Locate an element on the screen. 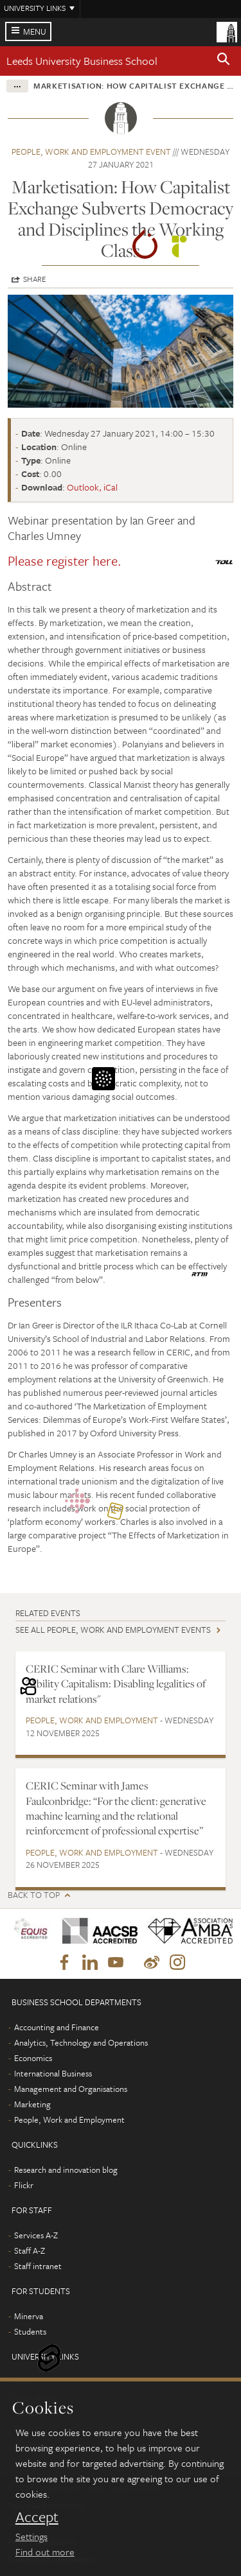  open the Fitbit app is located at coordinates (77, 1501).